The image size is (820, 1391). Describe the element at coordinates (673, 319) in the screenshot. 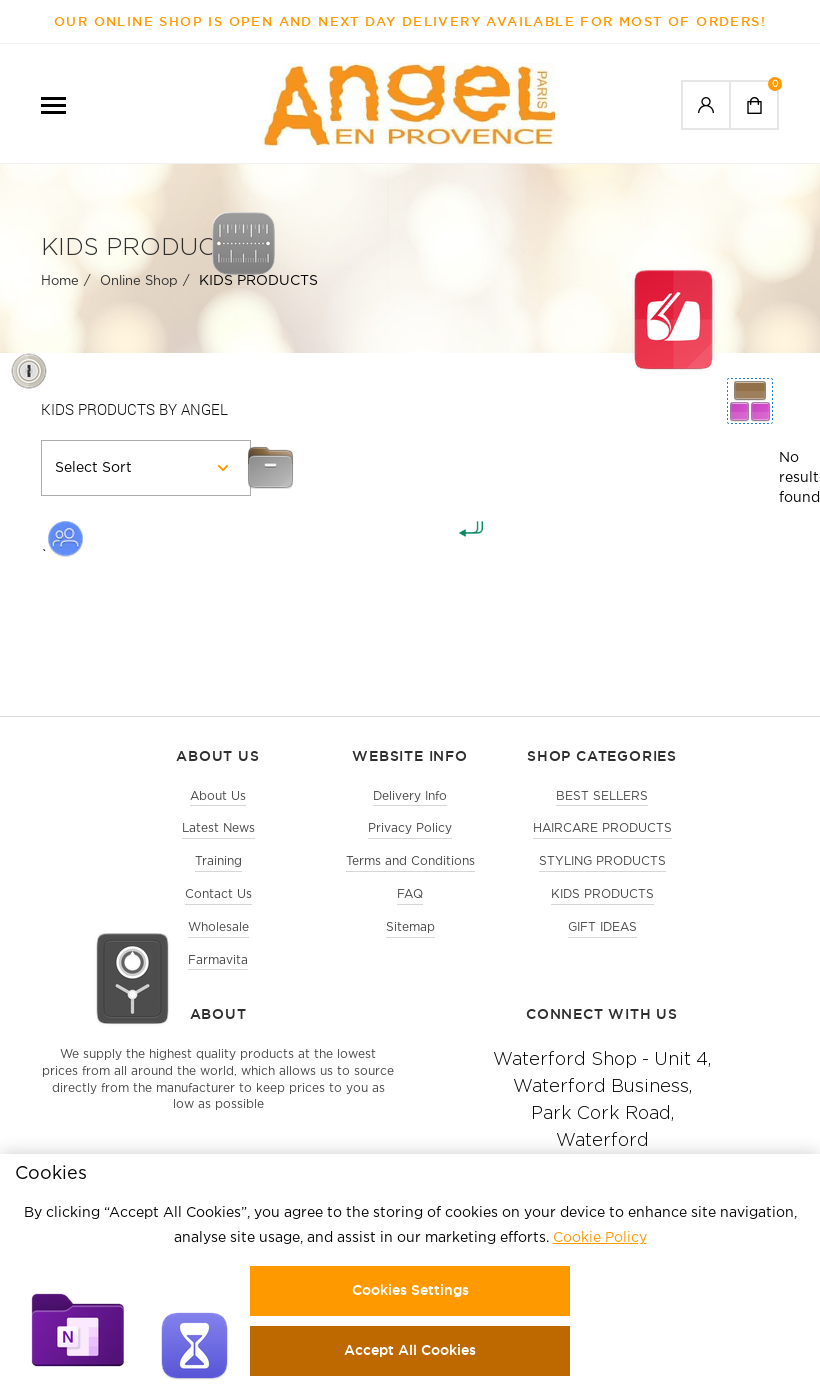

I see `an EPS vector file` at that location.